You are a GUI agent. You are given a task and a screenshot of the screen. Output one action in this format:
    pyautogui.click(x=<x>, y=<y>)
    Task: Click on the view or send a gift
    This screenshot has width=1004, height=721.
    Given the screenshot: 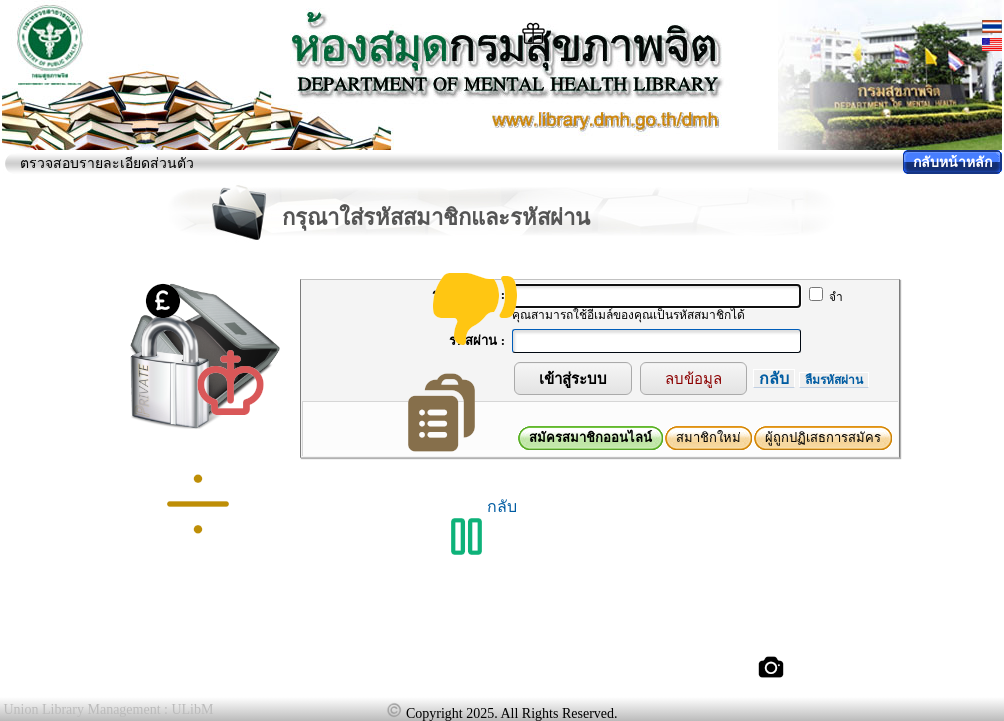 What is the action you would take?
    pyautogui.click(x=533, y=33)
    